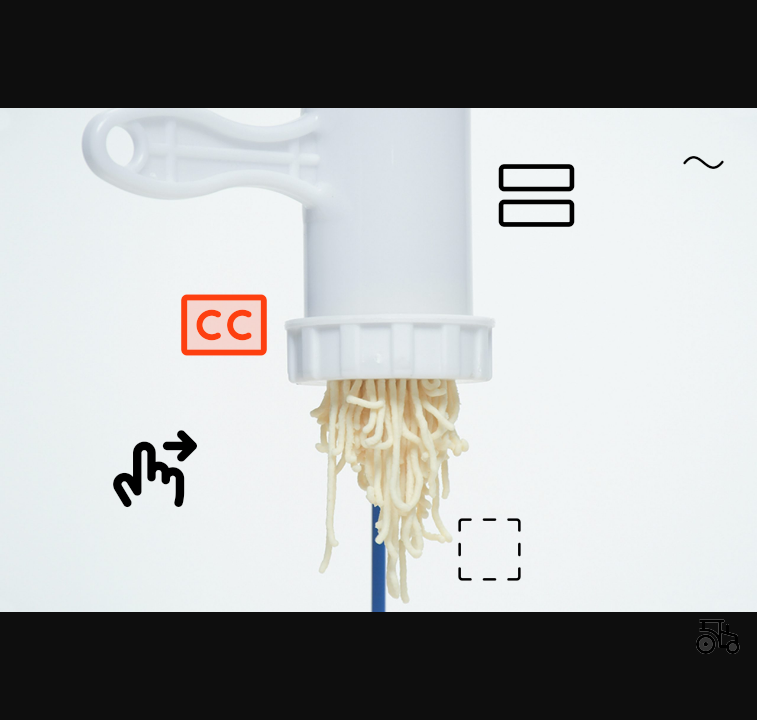 This screenshot has height=720, width=757. I want to click on enable closed captions for video content, so click(224, 325).